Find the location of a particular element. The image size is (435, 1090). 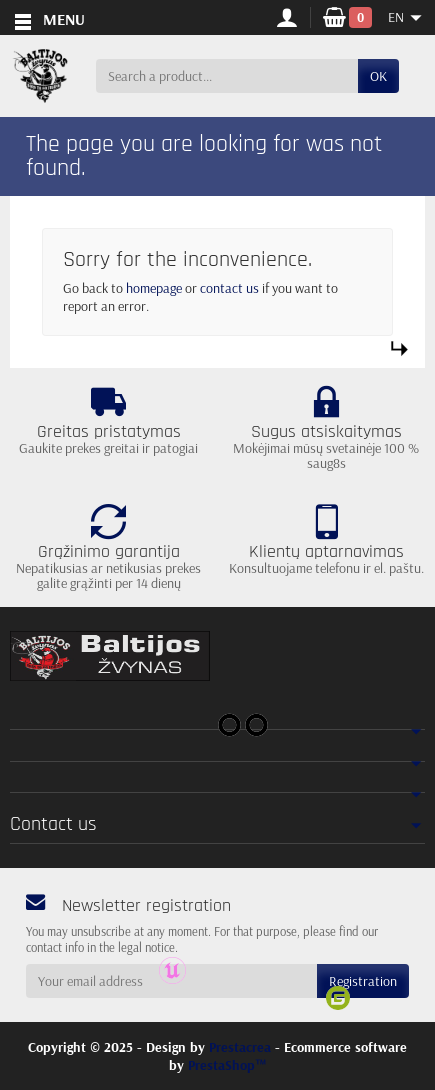

unreal engine logo is located at coordinates (172, 970).